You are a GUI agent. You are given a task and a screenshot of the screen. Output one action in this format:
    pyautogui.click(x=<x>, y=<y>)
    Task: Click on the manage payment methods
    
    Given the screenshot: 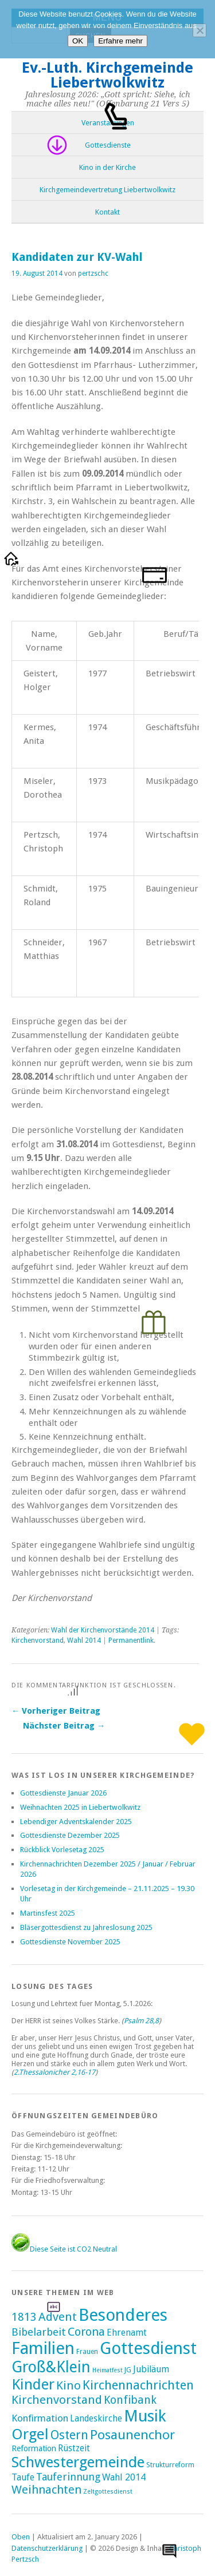 What is the action you would take?
    pyautogui.click(x=154, y=574)
    